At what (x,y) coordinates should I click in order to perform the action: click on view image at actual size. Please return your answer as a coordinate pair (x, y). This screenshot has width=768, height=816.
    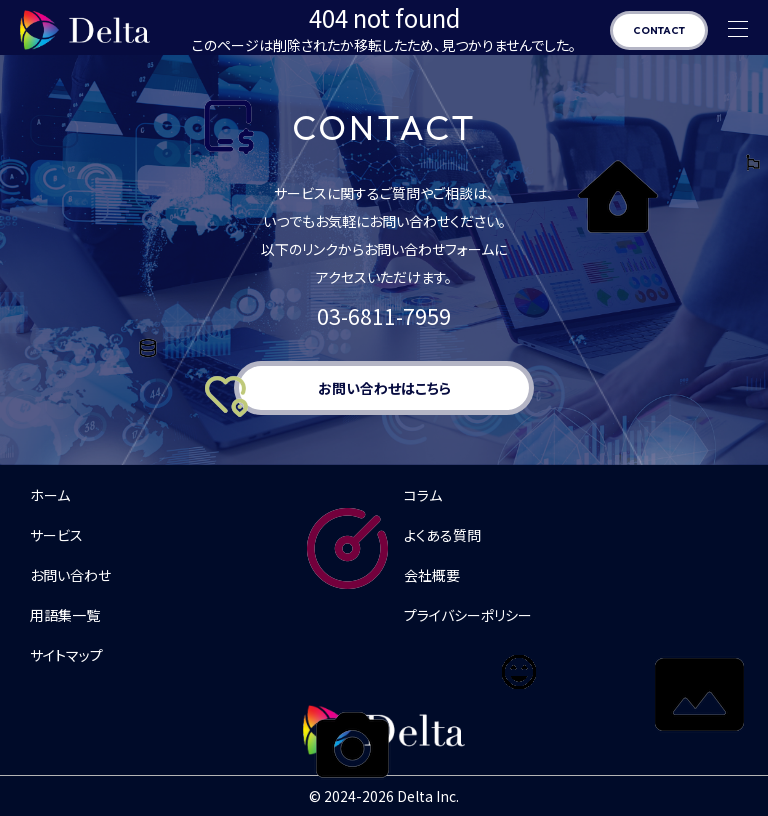
    Looking at the image, I should click on (699, 694).